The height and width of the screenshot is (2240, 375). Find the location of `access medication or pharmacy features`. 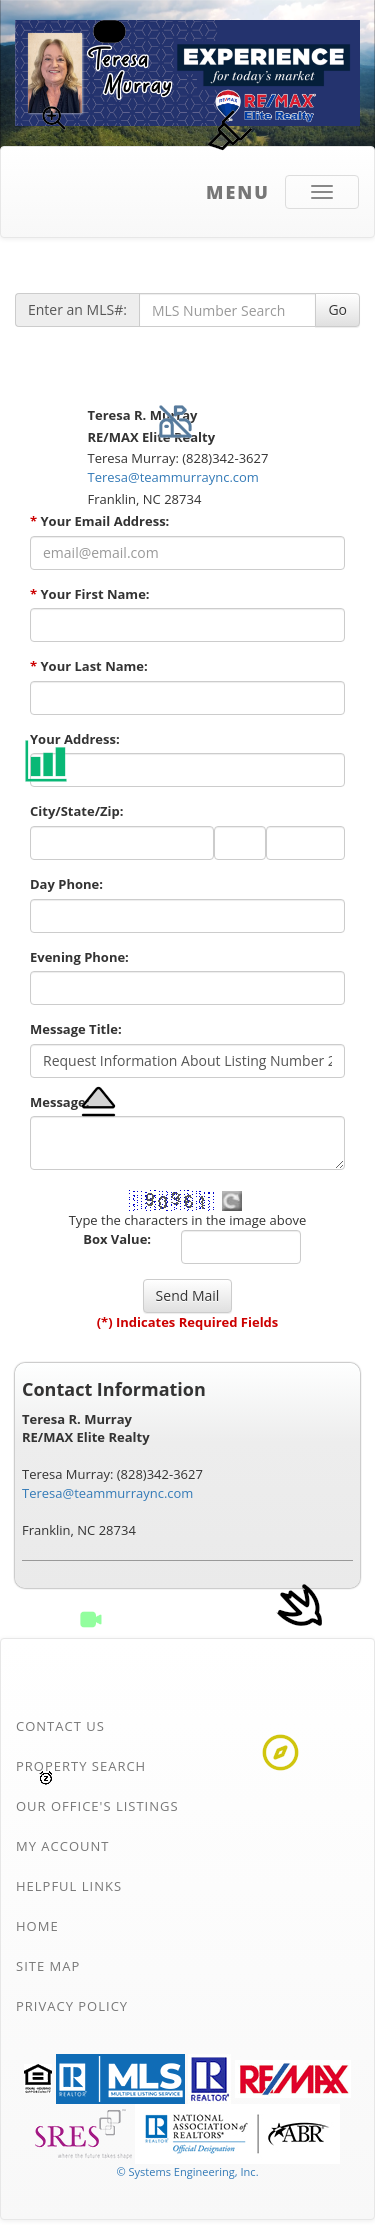

access medication or pharmacy features is located at coordinates (109, 31).